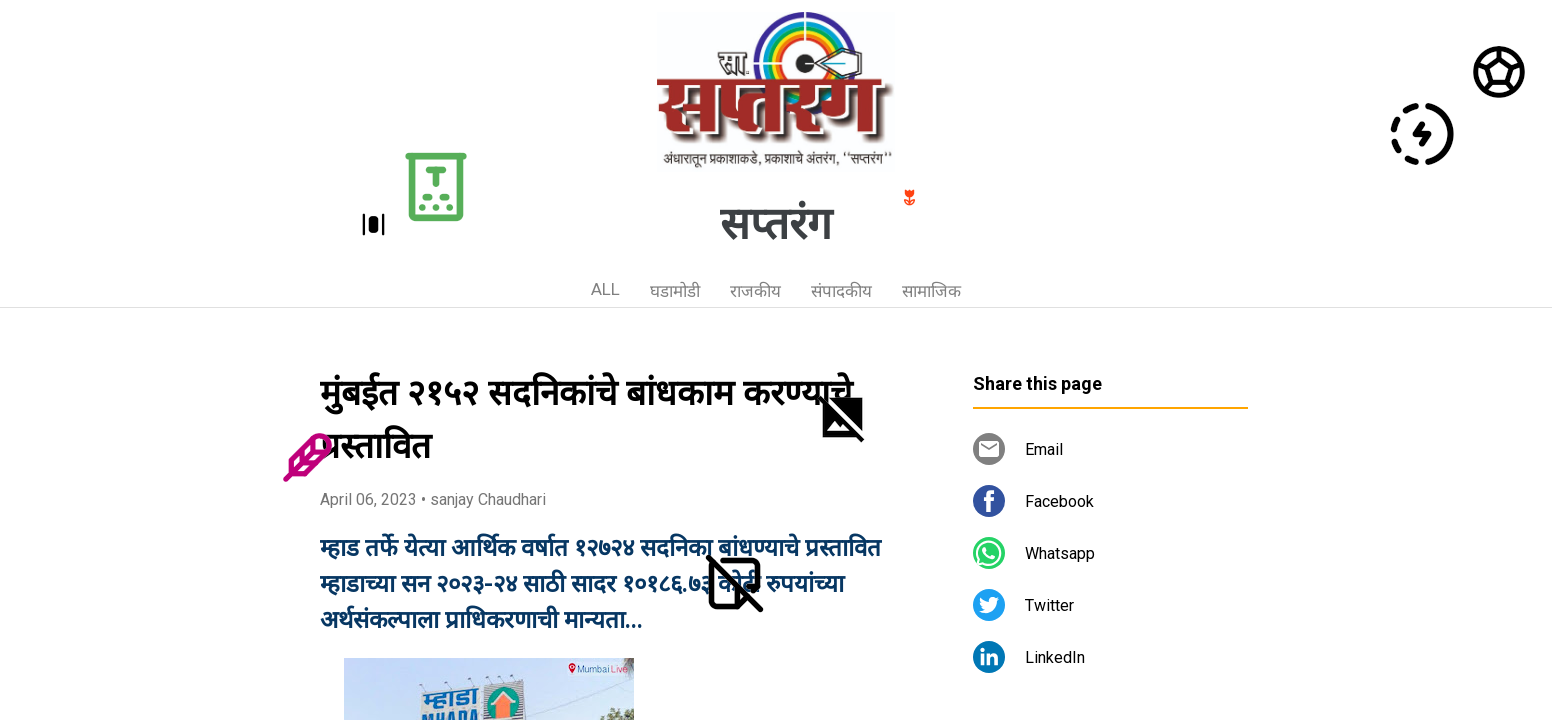 The width and height of the screenshot is (1552, 720). Describe the element at coordinates (734, 583) in the screenshot. I see `notes feature is disabled or unavailable` at that location.